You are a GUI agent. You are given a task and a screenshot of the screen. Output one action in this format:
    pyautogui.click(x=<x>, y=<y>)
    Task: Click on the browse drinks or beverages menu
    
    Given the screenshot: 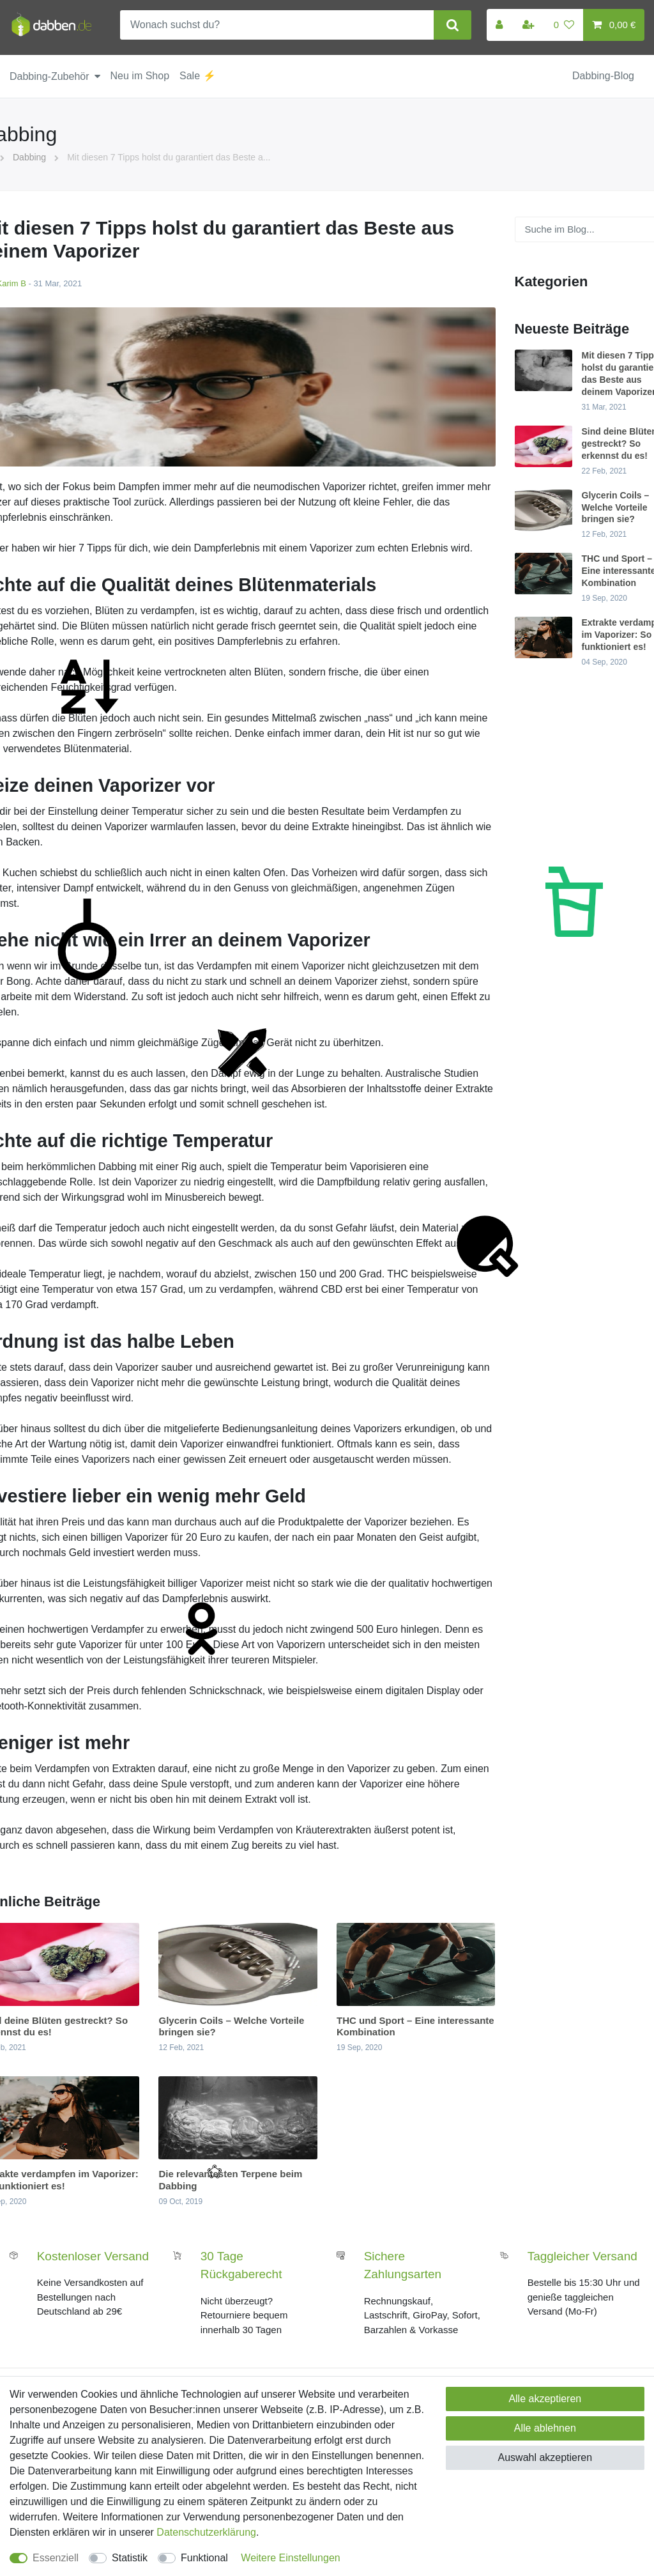 What is the action you would take?
    pyautogui.click(x=574, y=905)
    